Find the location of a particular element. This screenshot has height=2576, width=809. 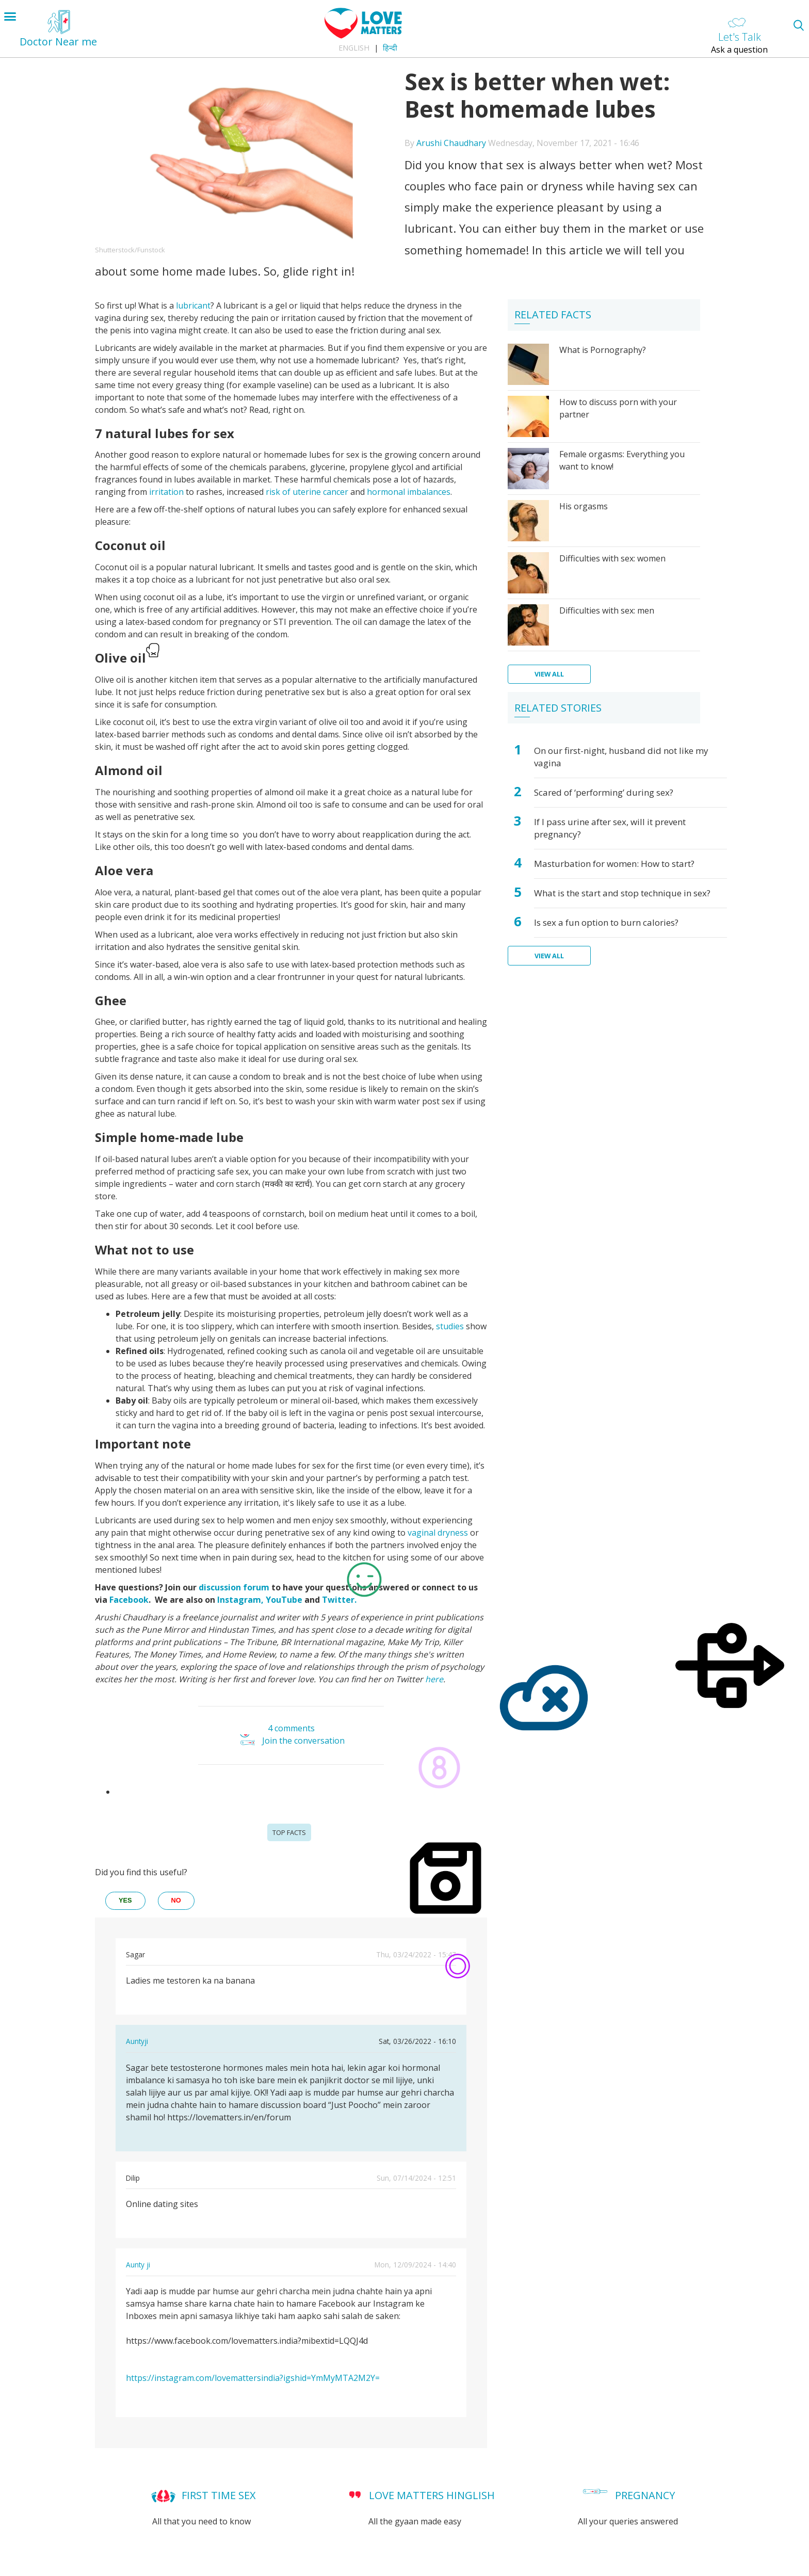

insert a winking emoji into your message is located at coordinates (364, 1580).